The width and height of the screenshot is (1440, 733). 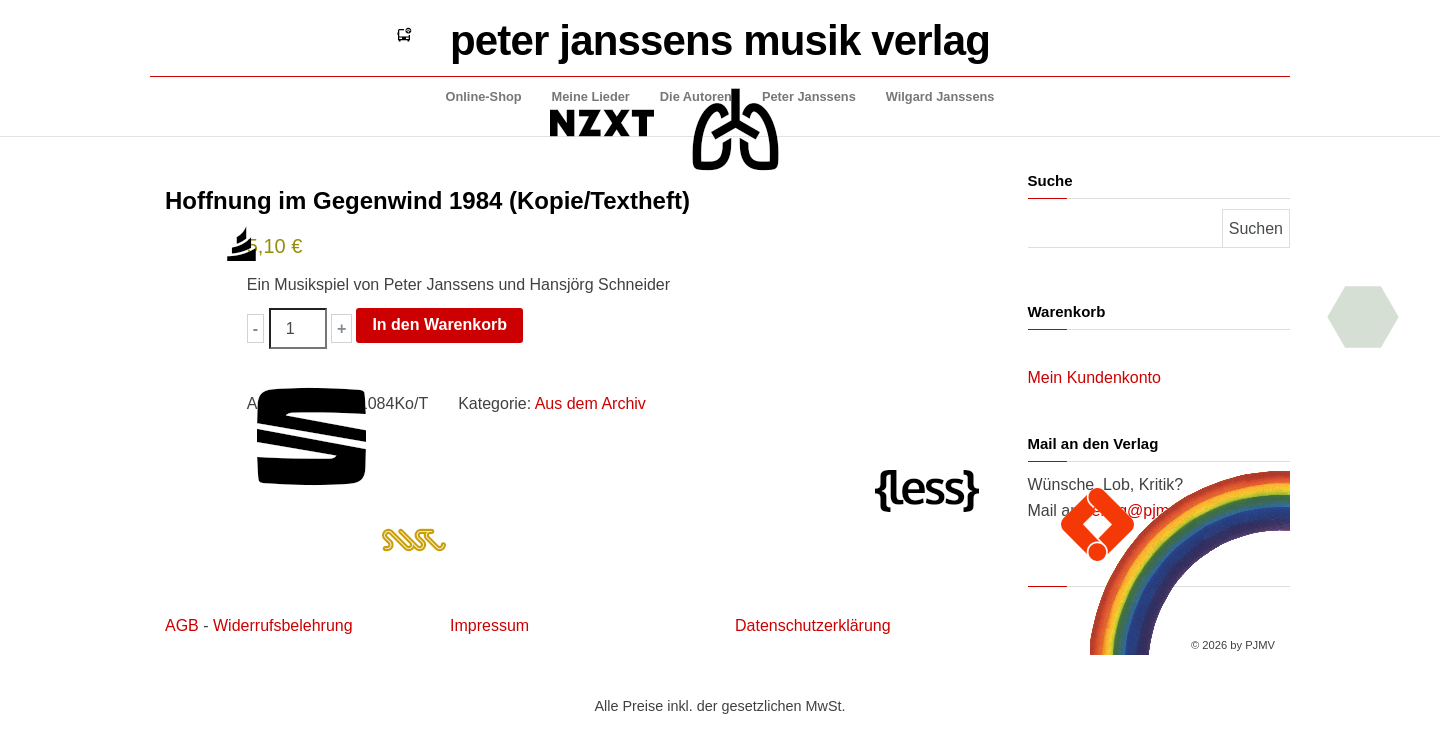 What do you see at coordinates (1363, 317) in the screenshot?
I see `generic shape or placeholder icon` at bounding box center [1363, 317].